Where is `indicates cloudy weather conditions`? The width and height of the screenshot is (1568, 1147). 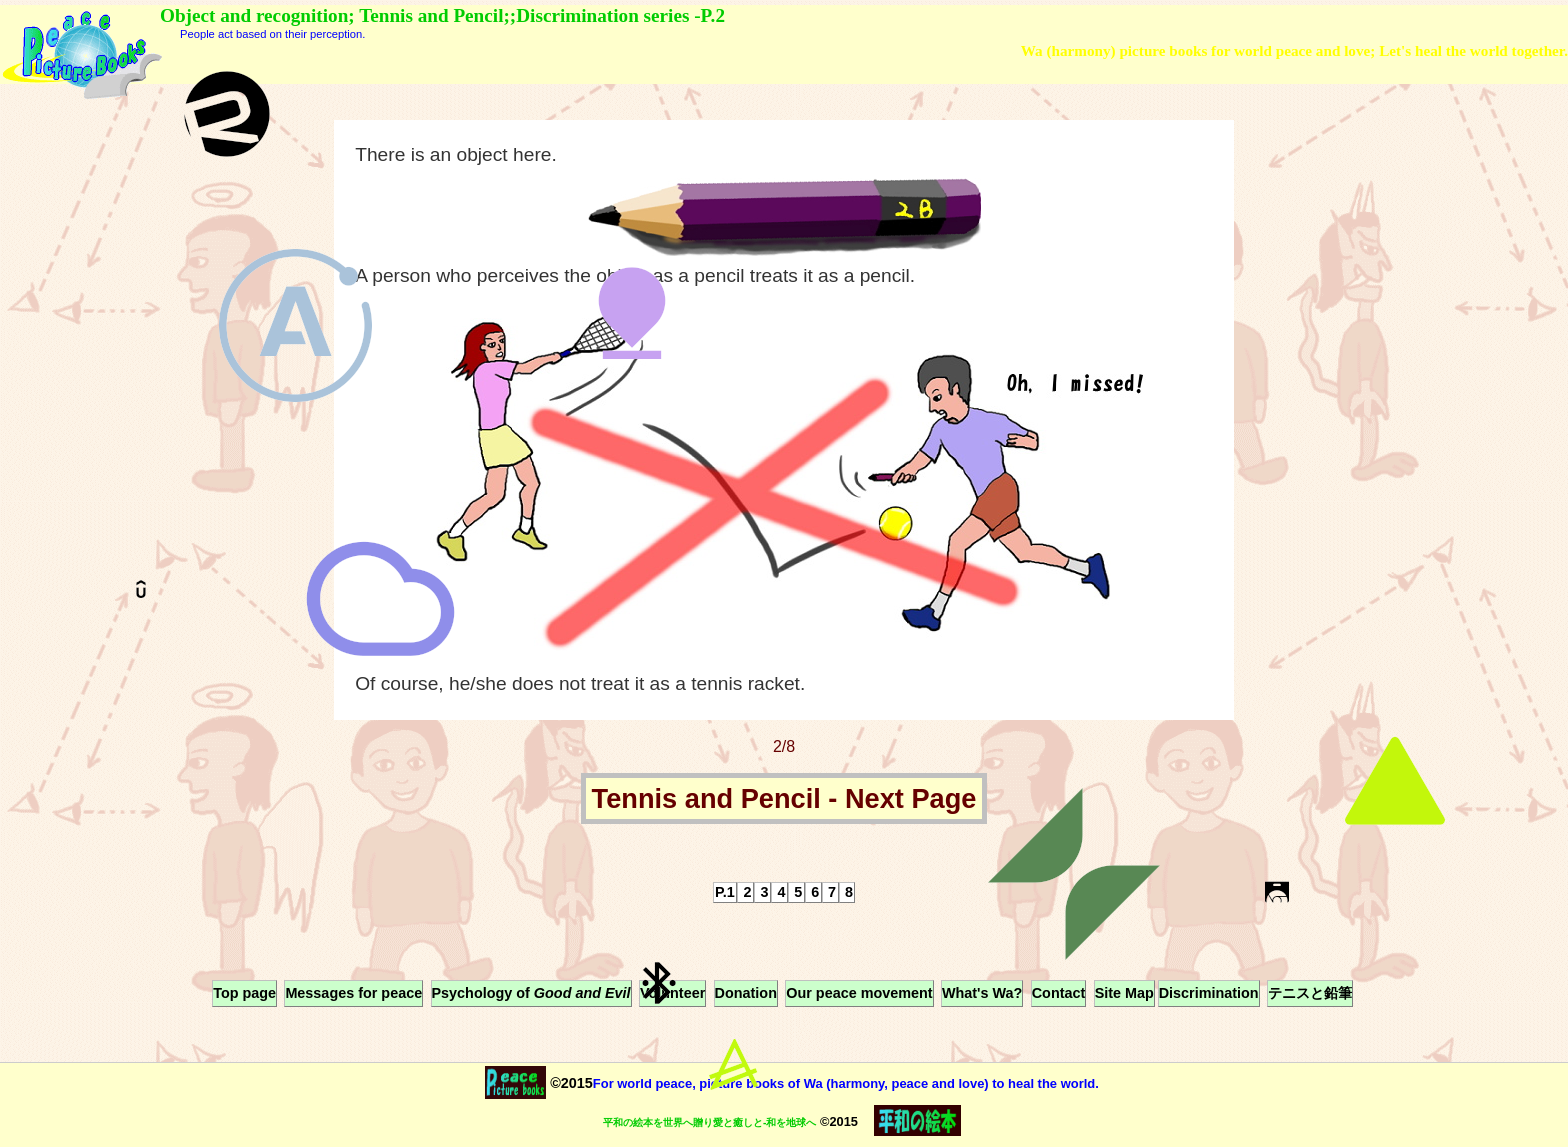 indicates cloudy weather conditions is located at coordinates (380, 595).